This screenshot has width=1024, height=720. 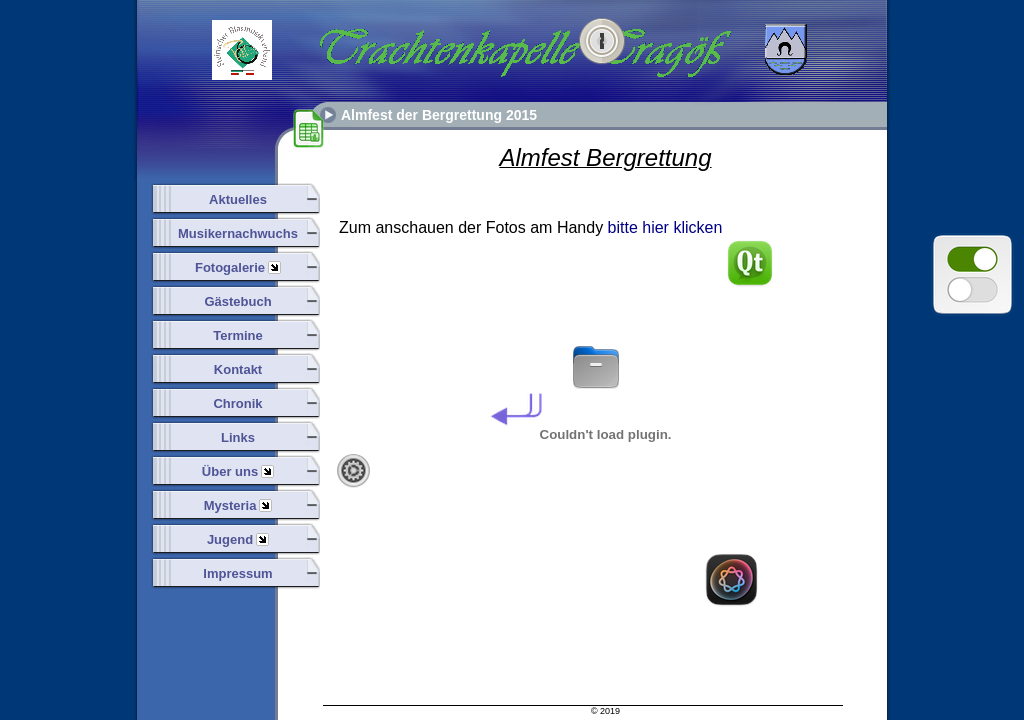 What do you see at coordinates (731, 579) in the screenshot?
I see `open Image Playground app` at bounding box center [731, 579].